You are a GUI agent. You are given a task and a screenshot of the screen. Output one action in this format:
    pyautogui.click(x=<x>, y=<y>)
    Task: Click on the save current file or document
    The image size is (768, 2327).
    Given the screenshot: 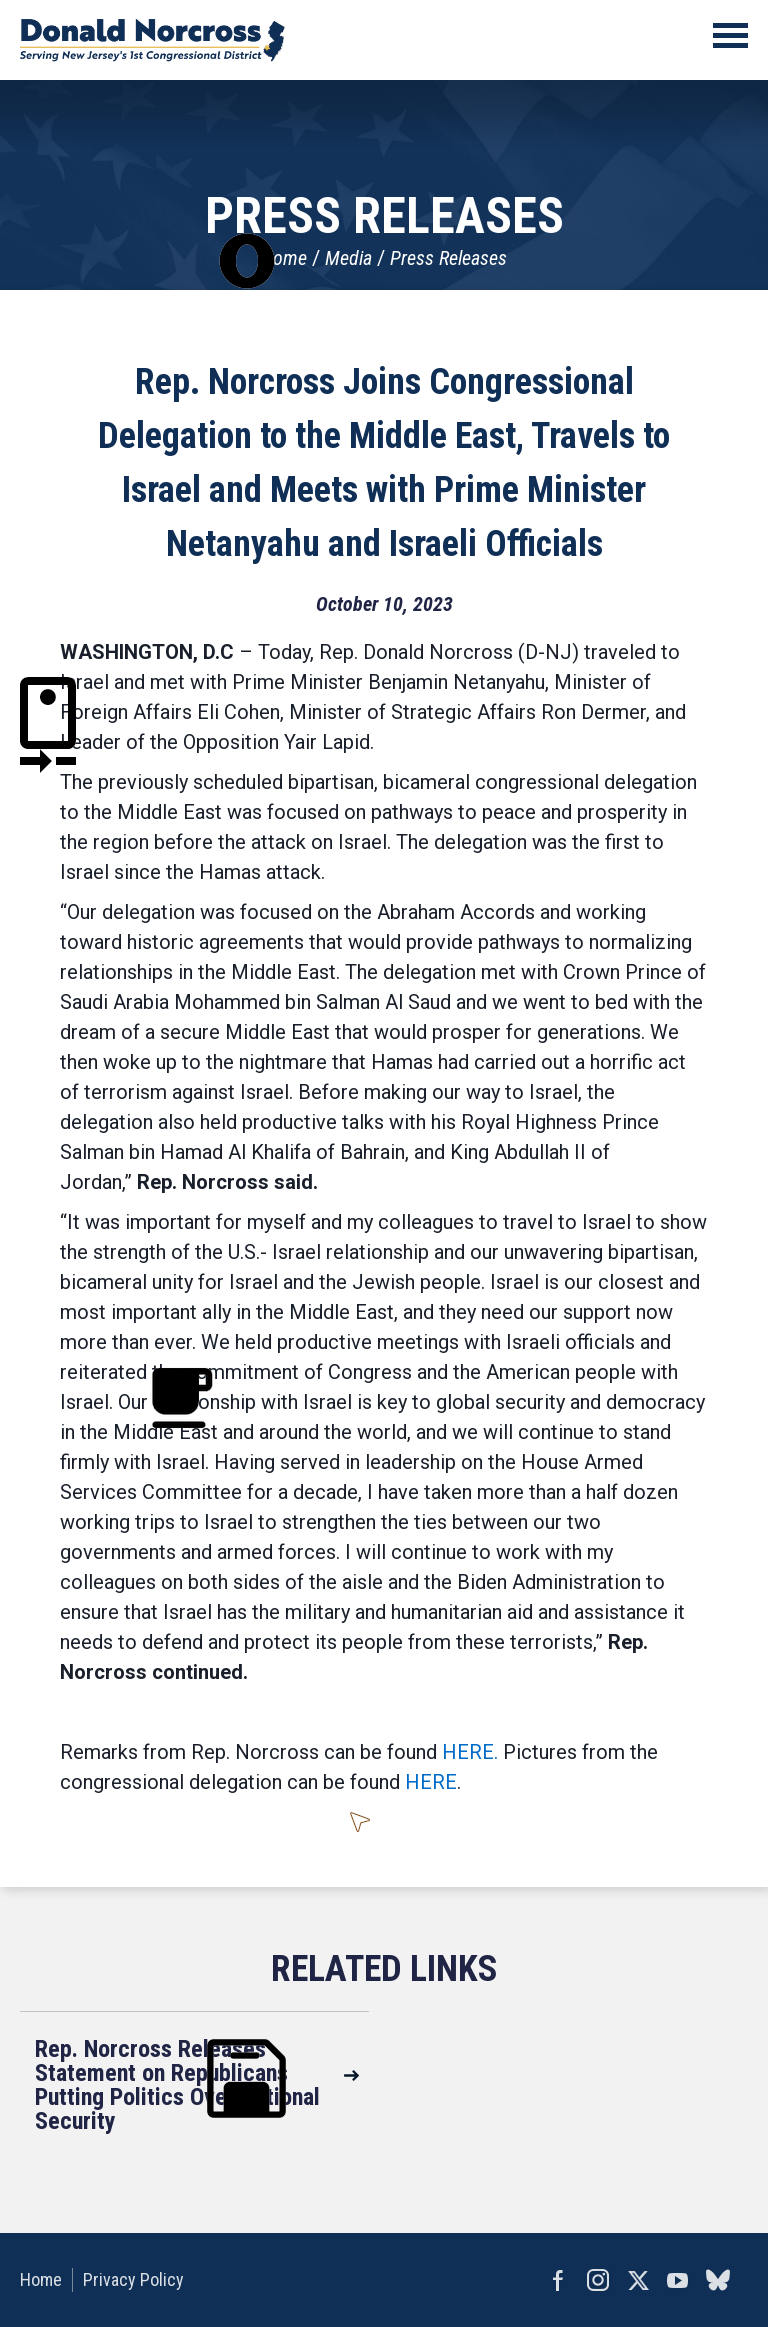 What is the action you would take?
    pyautogui.click(x=246, y=2078)
    